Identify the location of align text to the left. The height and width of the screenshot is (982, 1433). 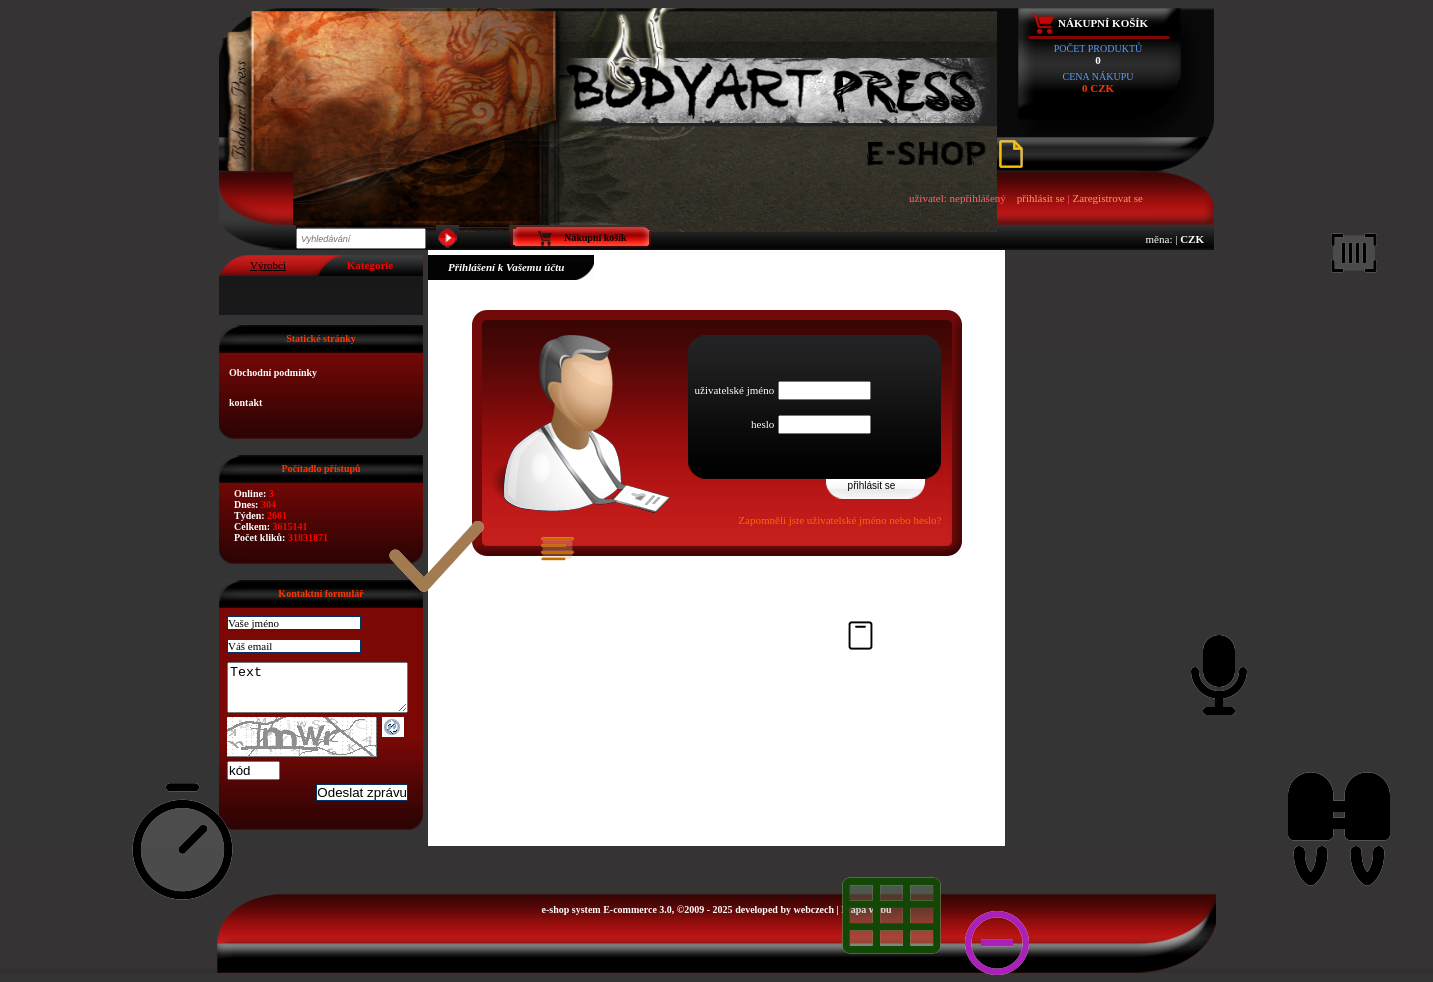
(557, 549).